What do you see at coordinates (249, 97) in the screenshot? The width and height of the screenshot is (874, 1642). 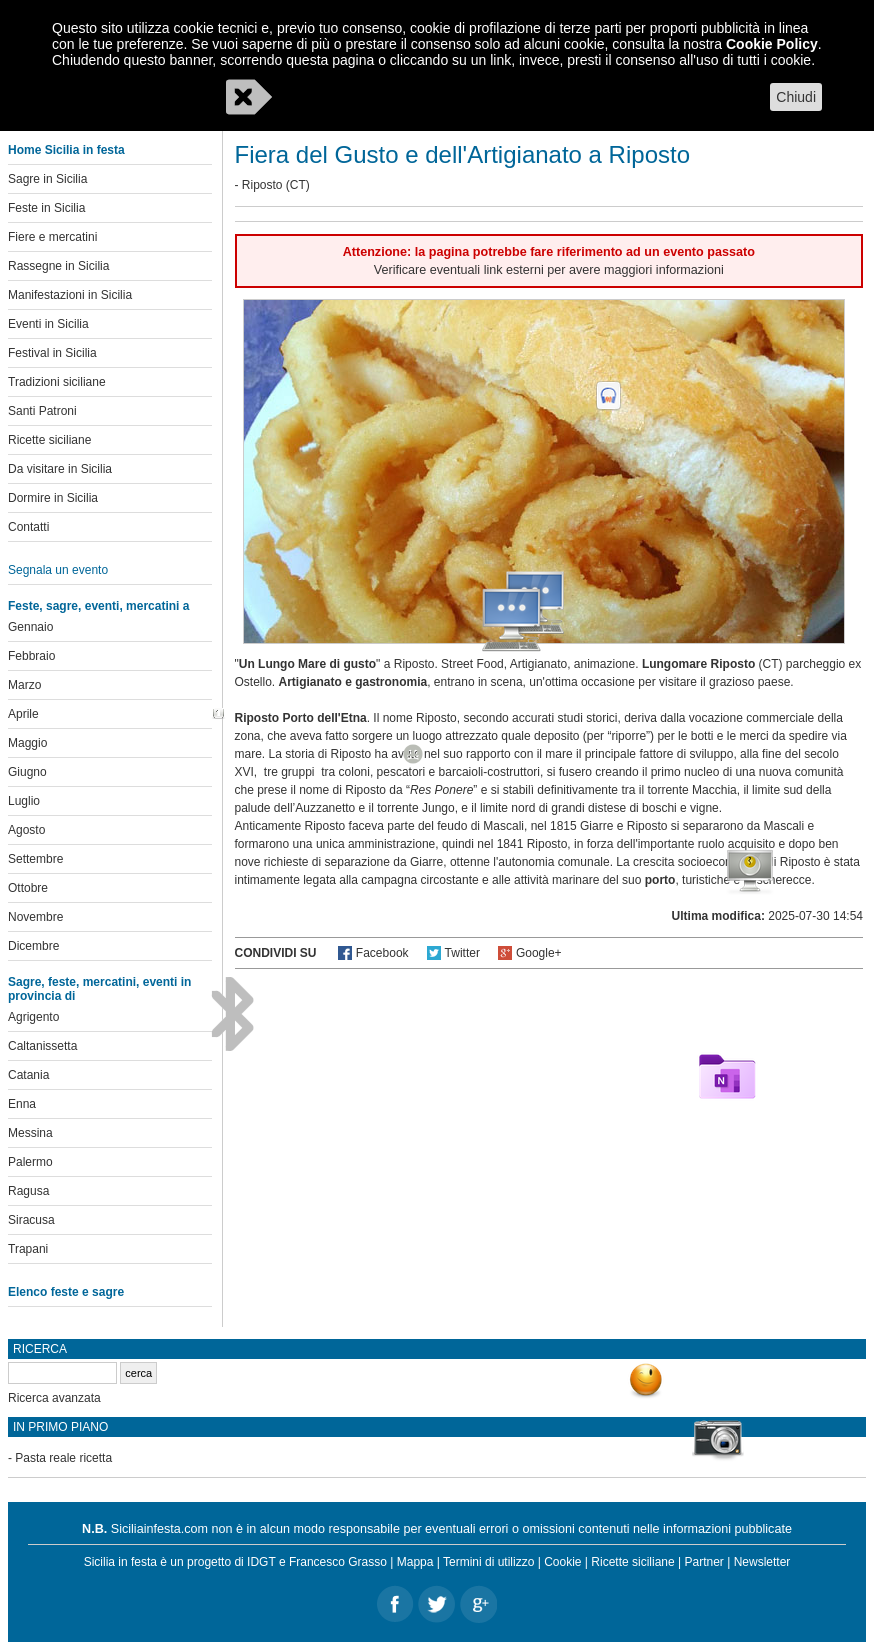 I see `clear text input field (right-to-left layout)` at bounding box center [249, 97].